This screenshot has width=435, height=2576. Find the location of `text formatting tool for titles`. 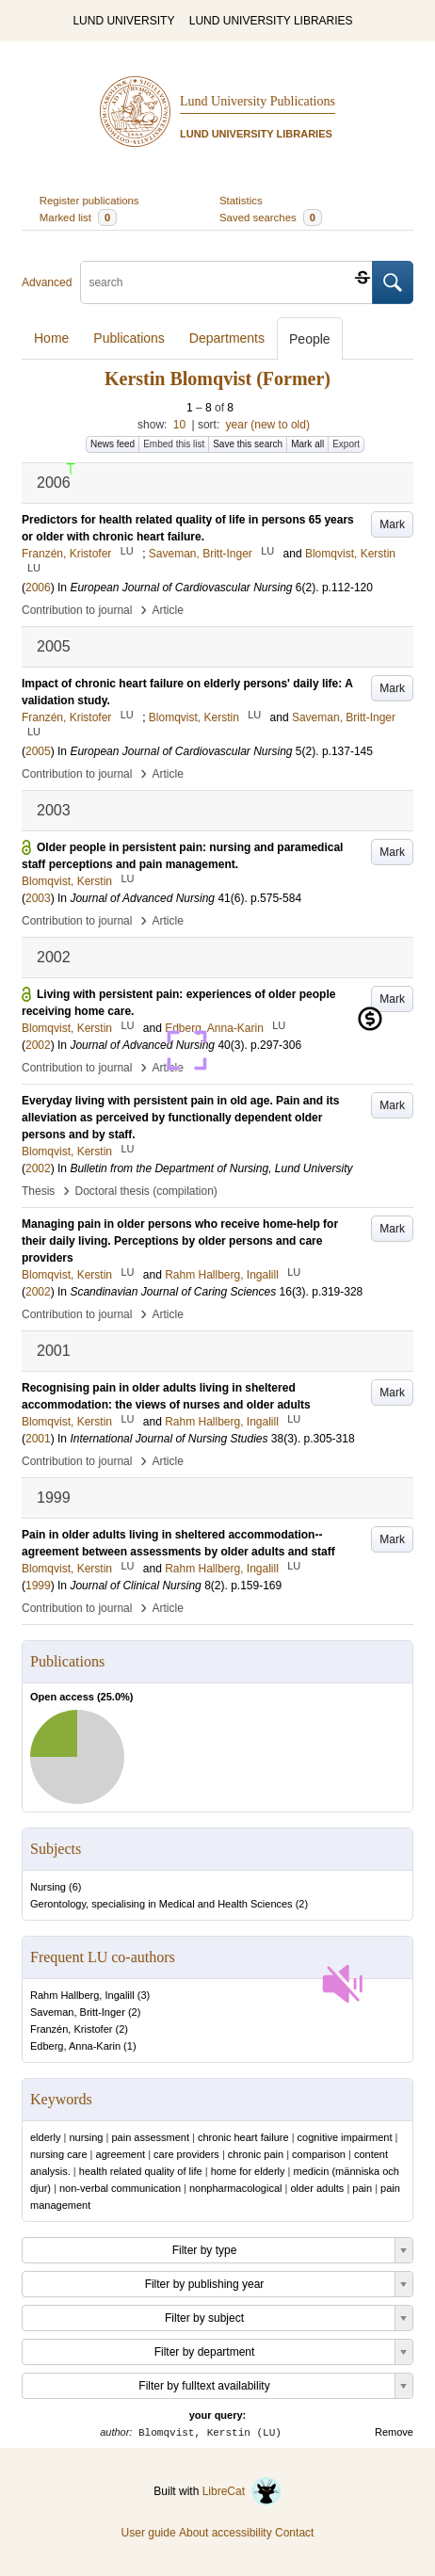

text formatting tool for titles is located at coordinates (71, 469).